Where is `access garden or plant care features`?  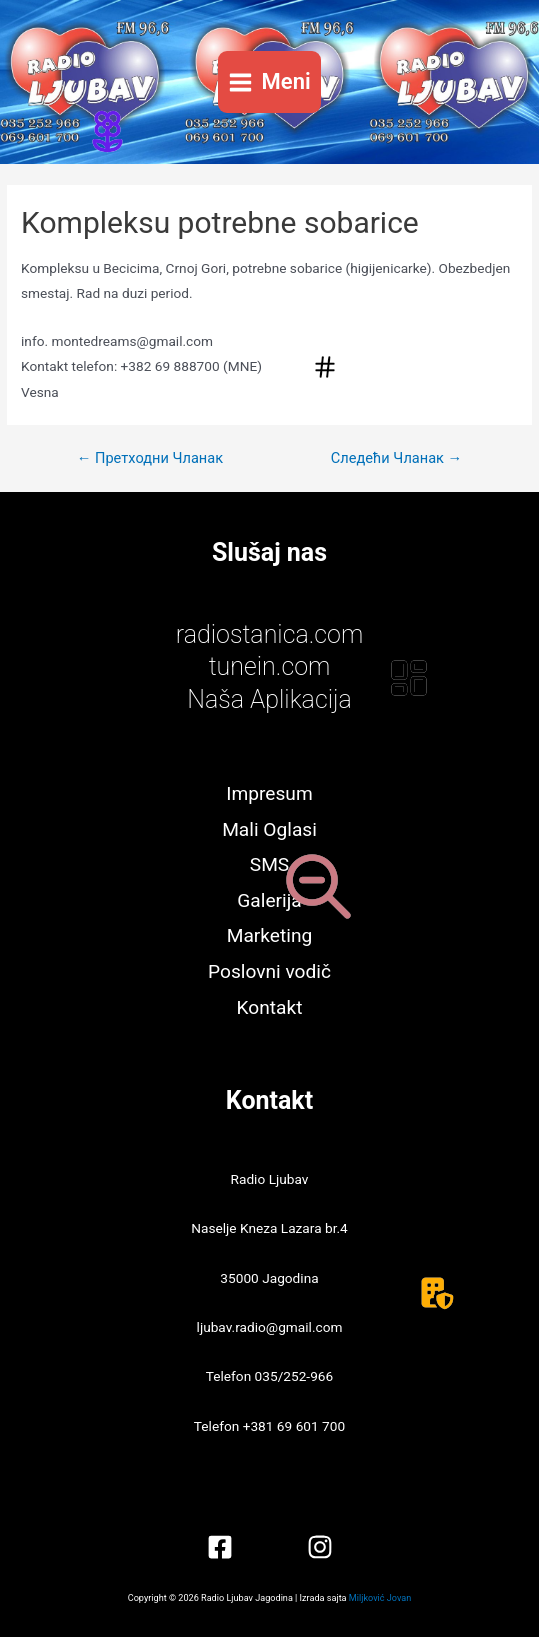
access garden or plant care features is located at coordinates (107, 131).